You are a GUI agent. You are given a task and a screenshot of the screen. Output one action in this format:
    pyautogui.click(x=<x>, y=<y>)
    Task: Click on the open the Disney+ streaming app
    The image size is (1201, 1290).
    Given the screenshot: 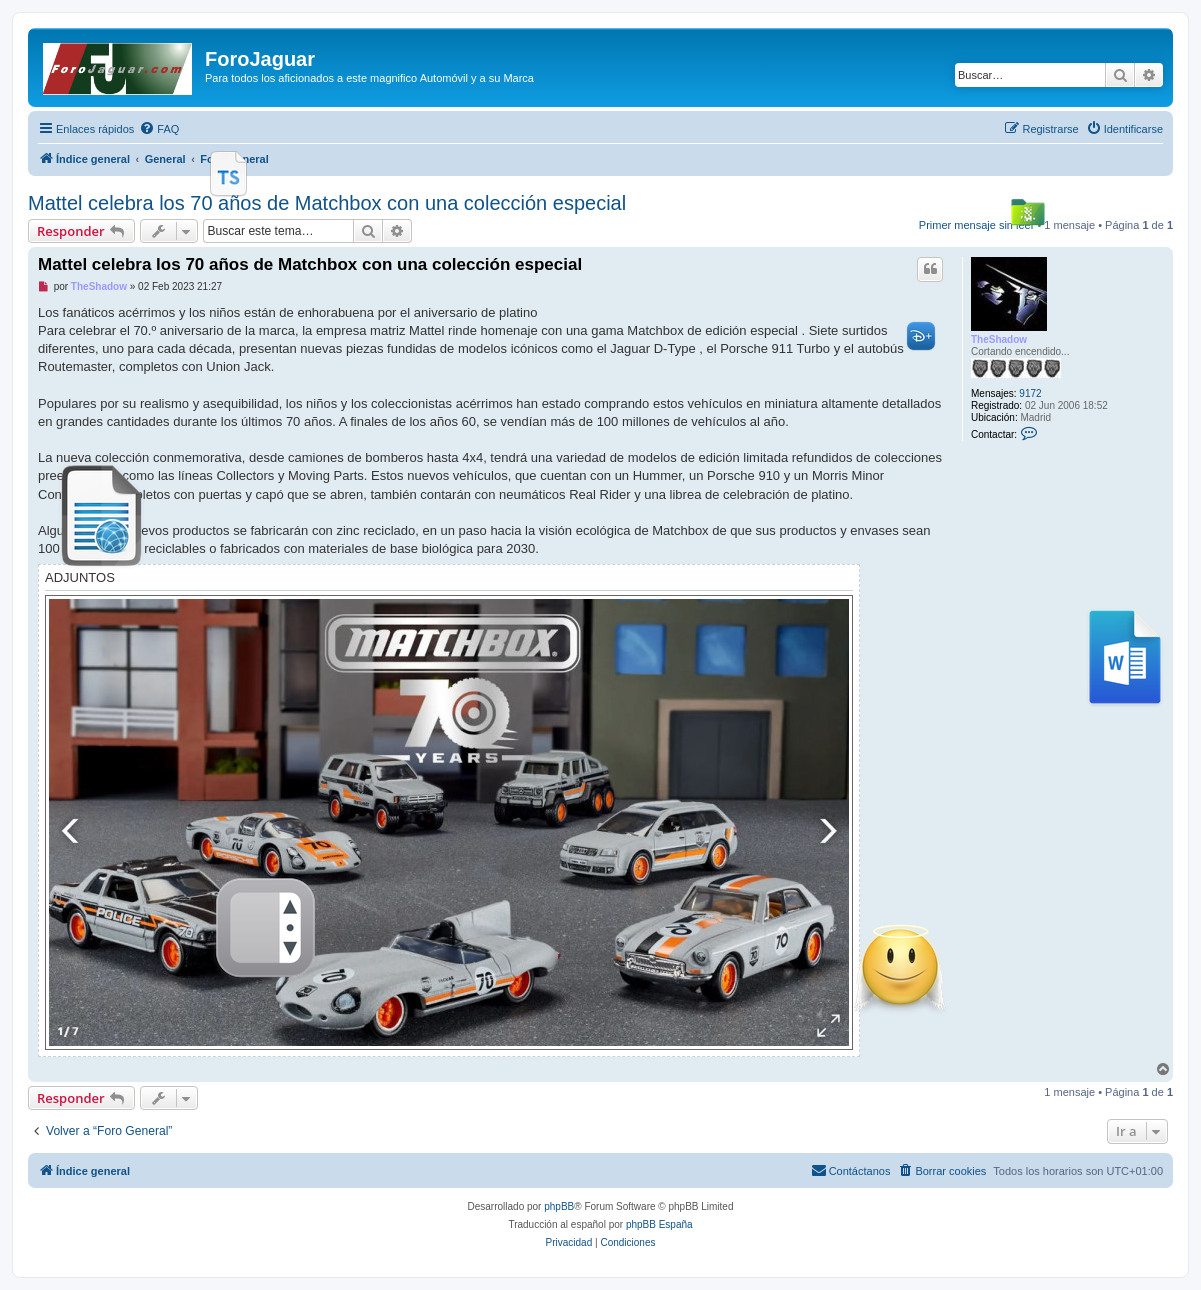 What is the action you would take?
    pyautogui.click(x=921, y=336)
    